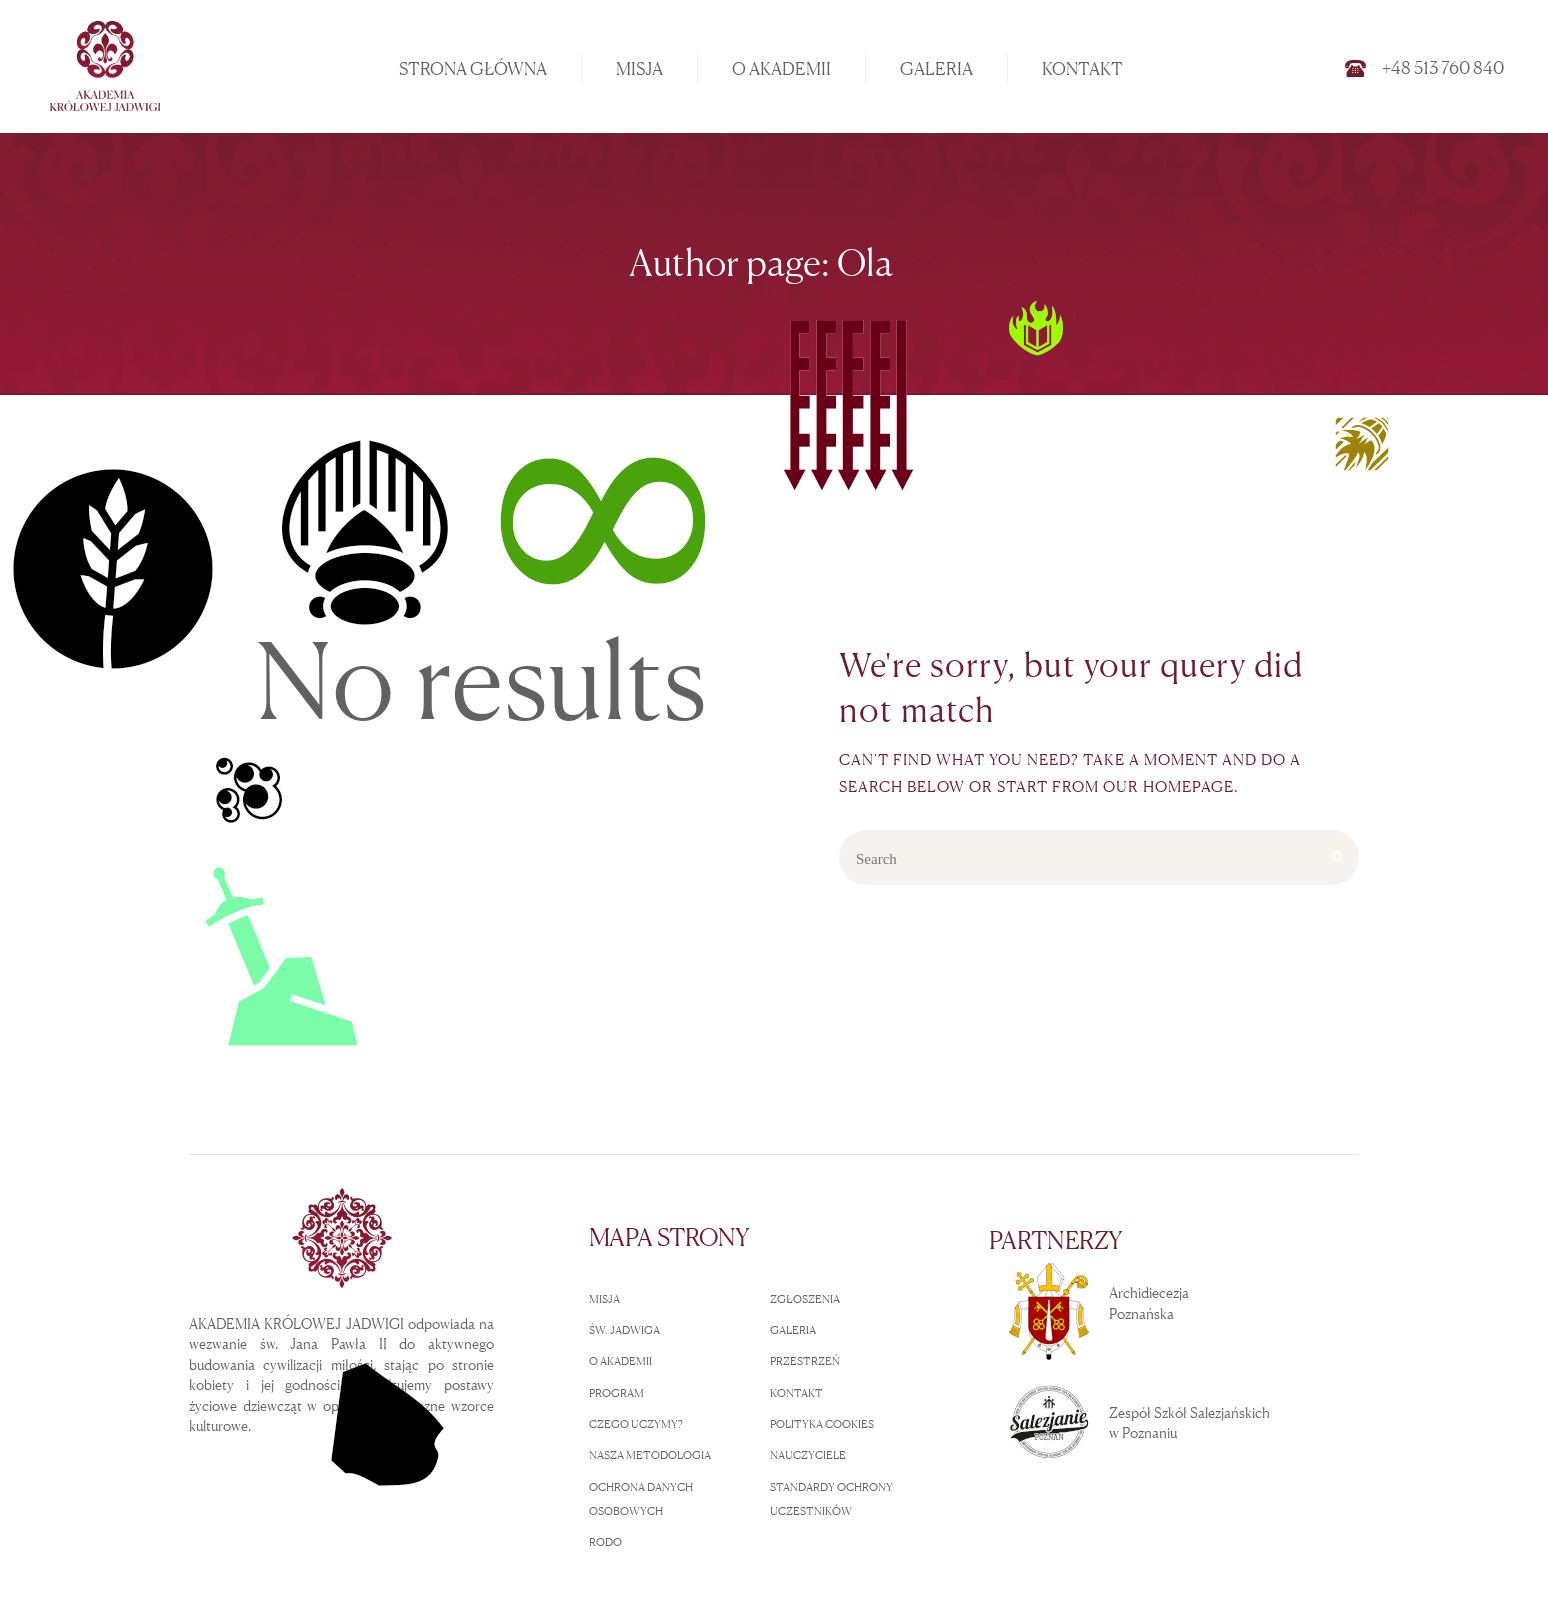 The height and width of the screenshot is (1621, 1548). Describe the element at coordinates (277, 956) in the screenshot. I see `access legendary or rare items` at that location.